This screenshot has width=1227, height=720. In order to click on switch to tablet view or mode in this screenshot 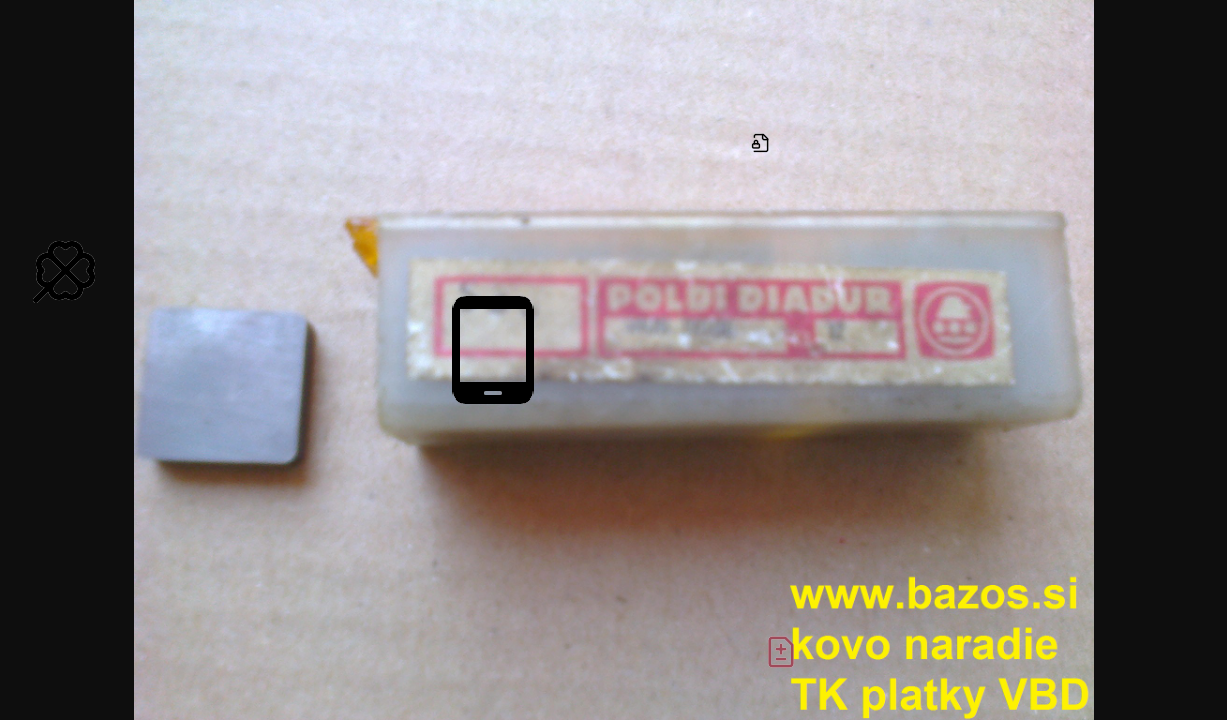, I will do `click(493, 350)`.